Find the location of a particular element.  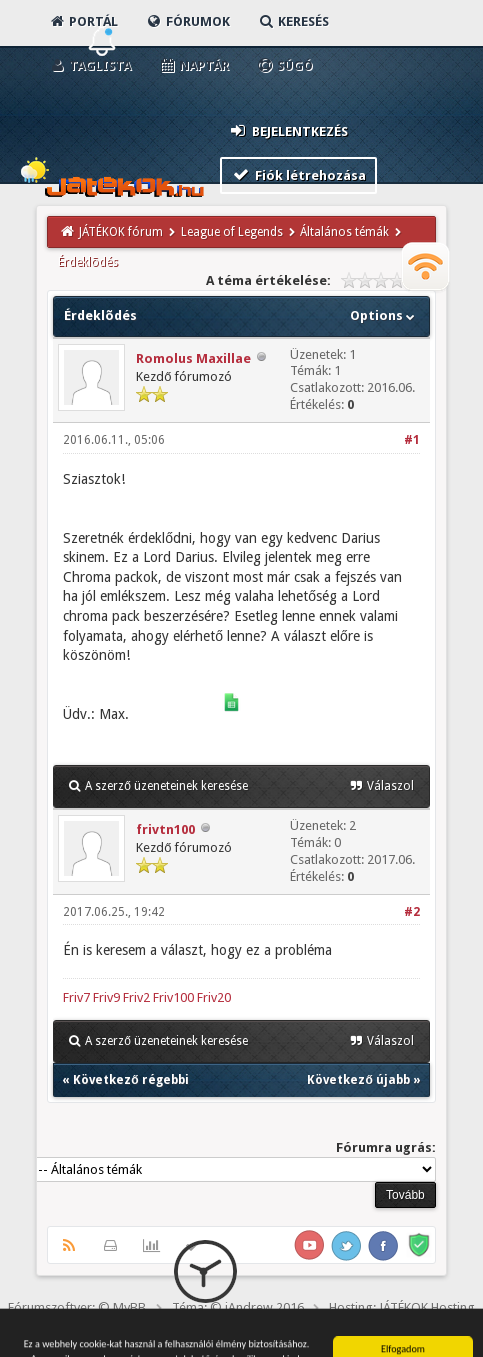

open the clock app is located at coordinates (205, 1271).